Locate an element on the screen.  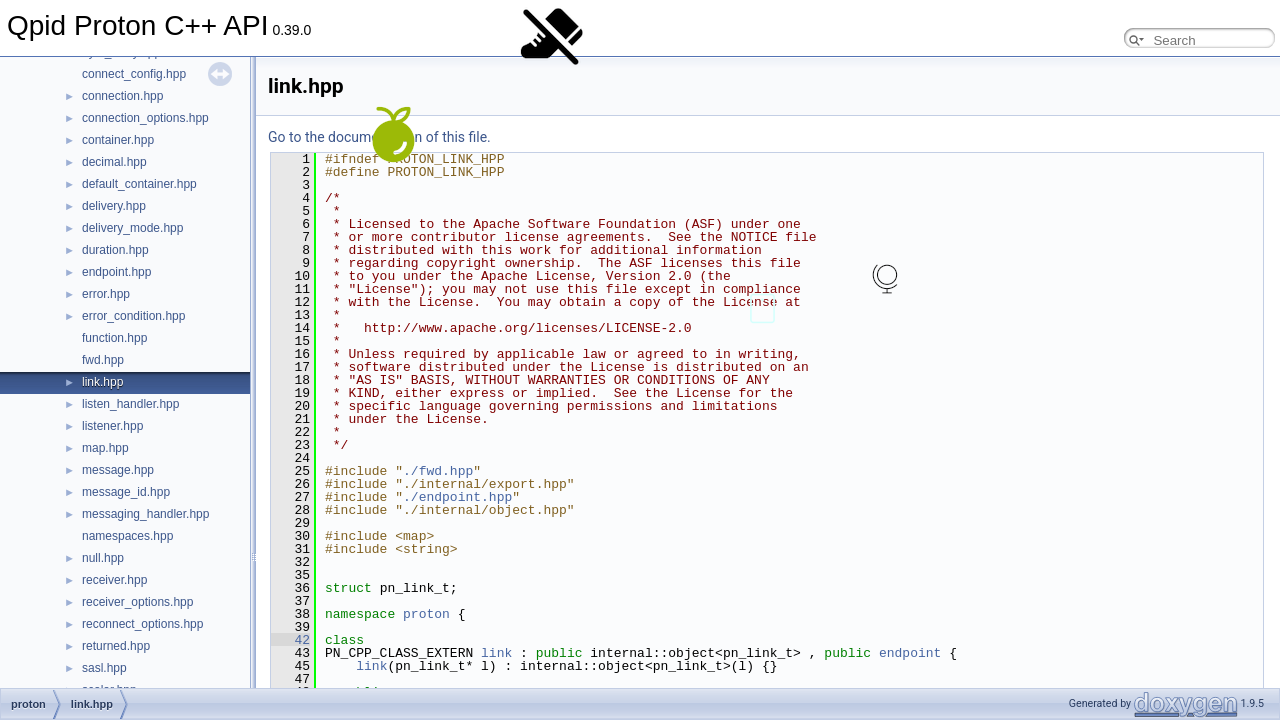
indicates fruit or produce category is located at coordinates (393, 135).